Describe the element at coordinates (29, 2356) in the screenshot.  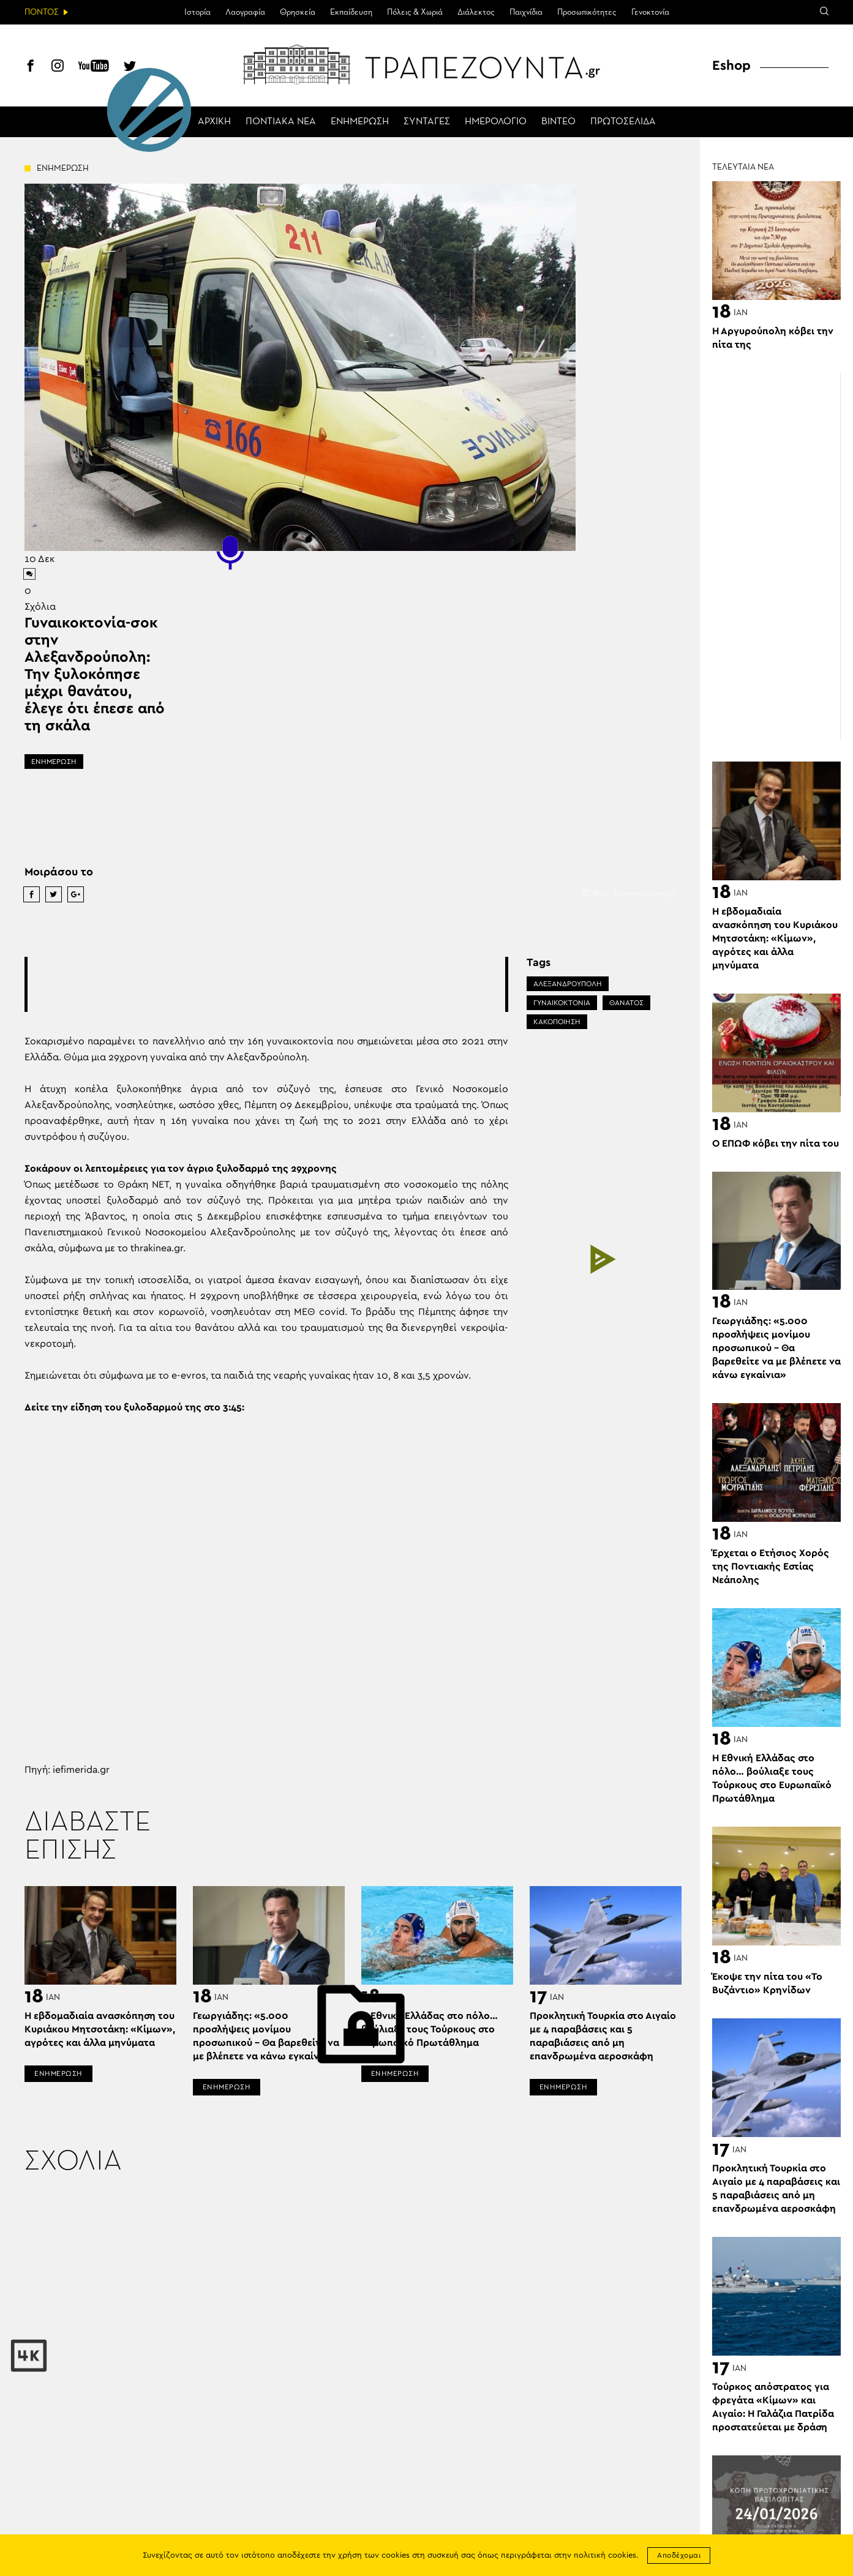
I see `indicates 4k video resolution is available` at that location.